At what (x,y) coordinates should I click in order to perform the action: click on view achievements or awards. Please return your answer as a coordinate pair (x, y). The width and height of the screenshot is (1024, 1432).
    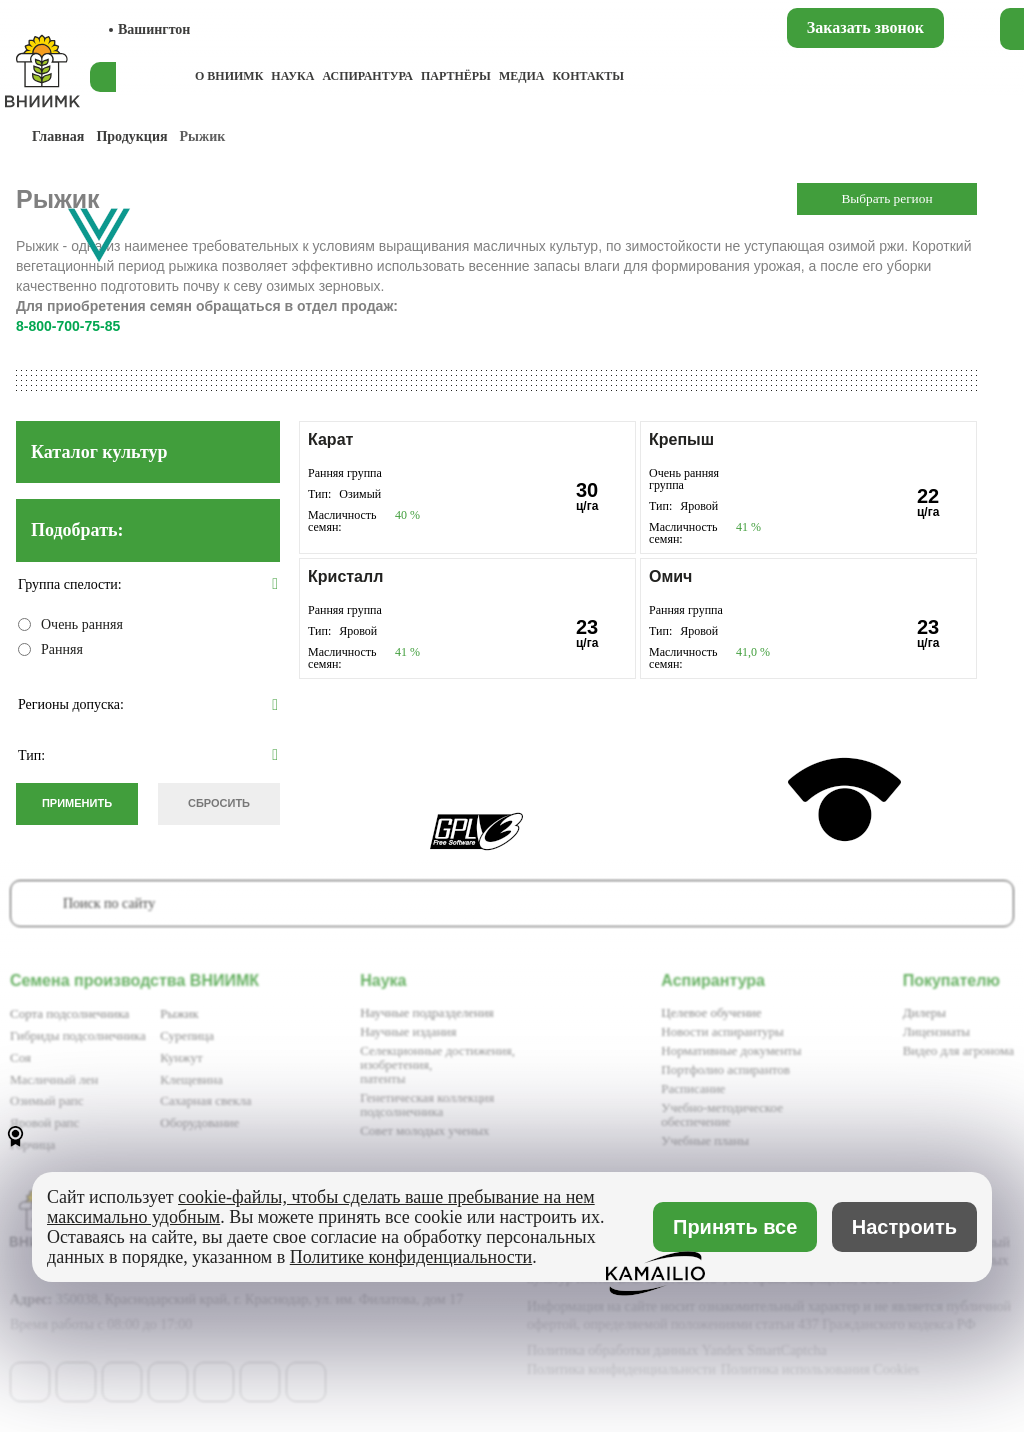
    Looking at the image, I should click on (15, 1136).